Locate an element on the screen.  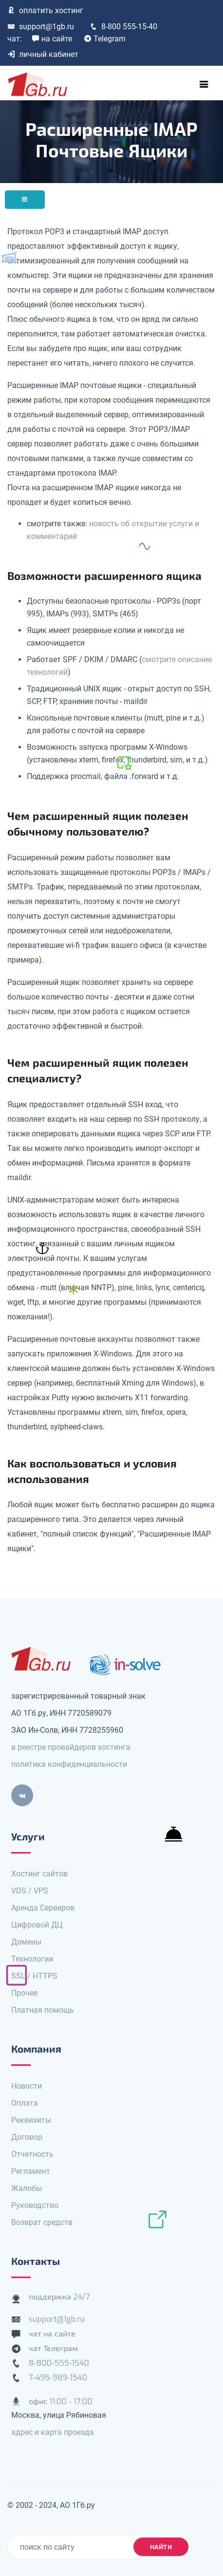
request service or assistance is located at coordinates (173, 1835).